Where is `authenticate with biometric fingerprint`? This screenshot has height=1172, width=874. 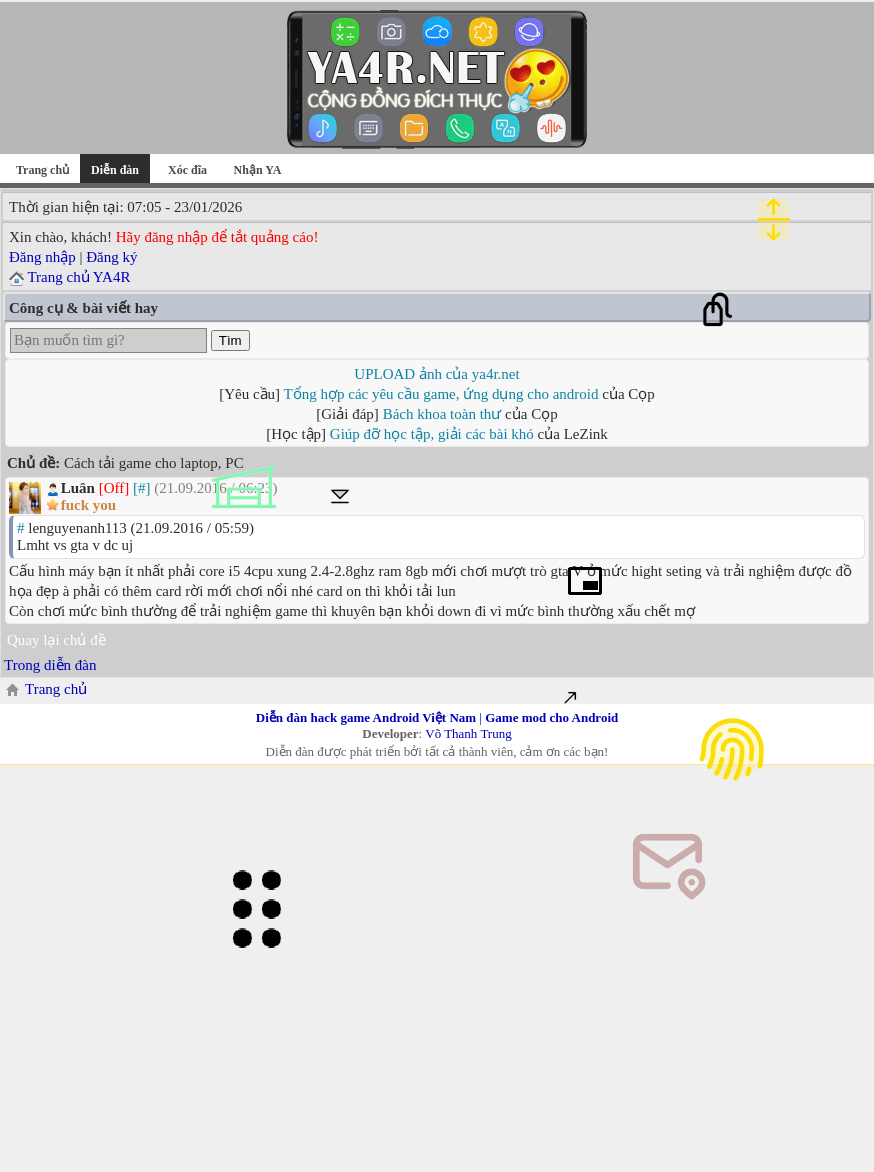 authenticate with biometric fingerprint is located at coordinates (732, 749).